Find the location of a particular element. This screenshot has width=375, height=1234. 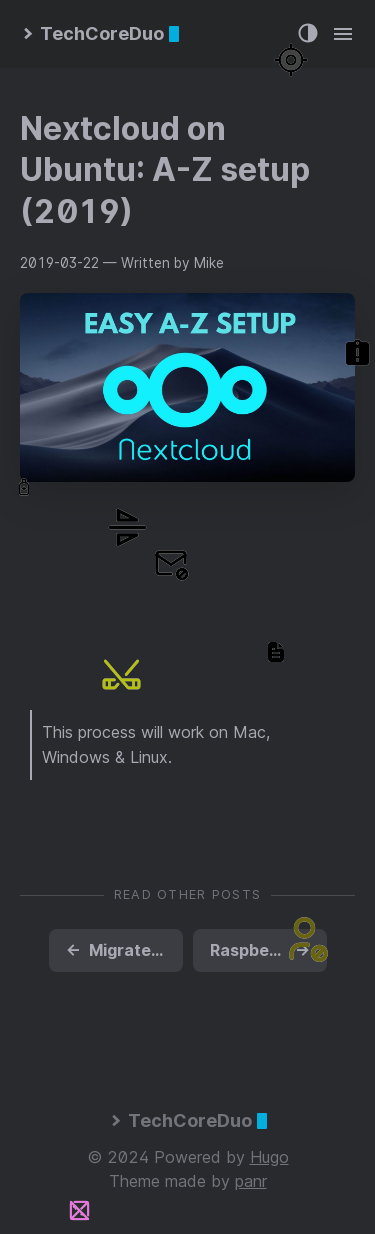

cancel or unsend an email is located at coordinates (171, 563).